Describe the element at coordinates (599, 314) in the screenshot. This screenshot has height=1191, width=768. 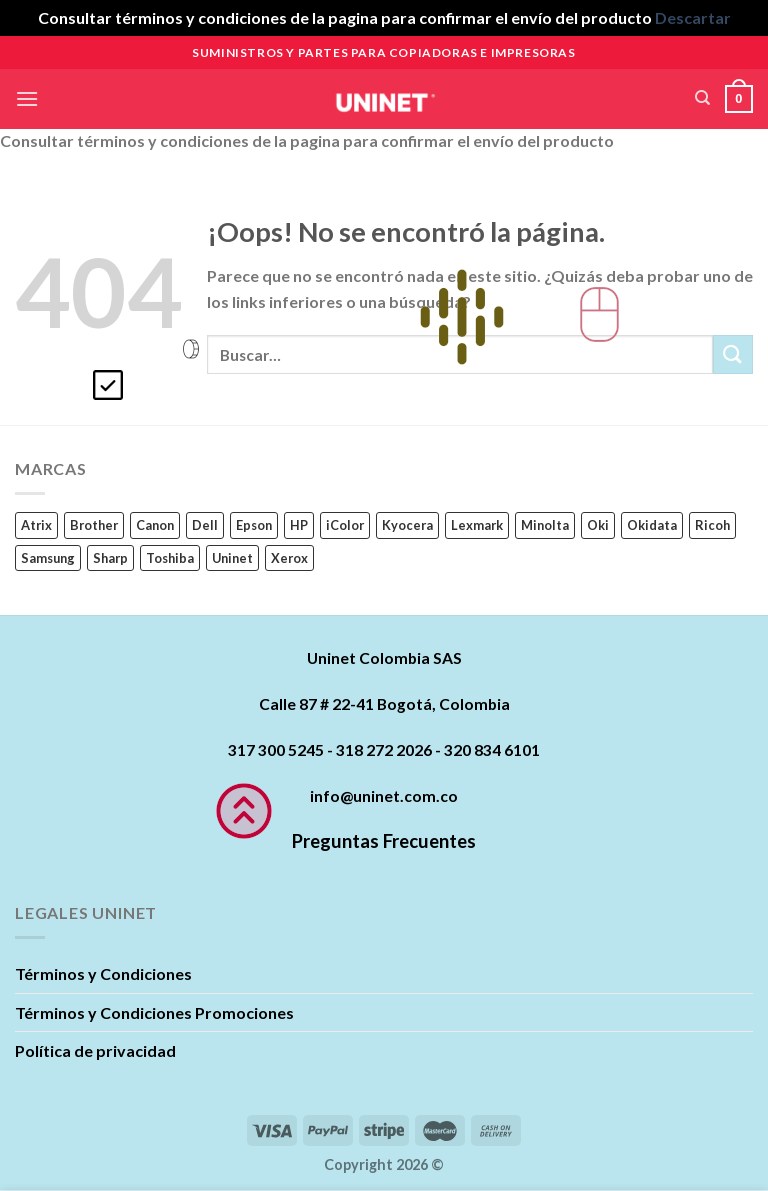
I see `indicates mouse input or cursor control settings` at that location.